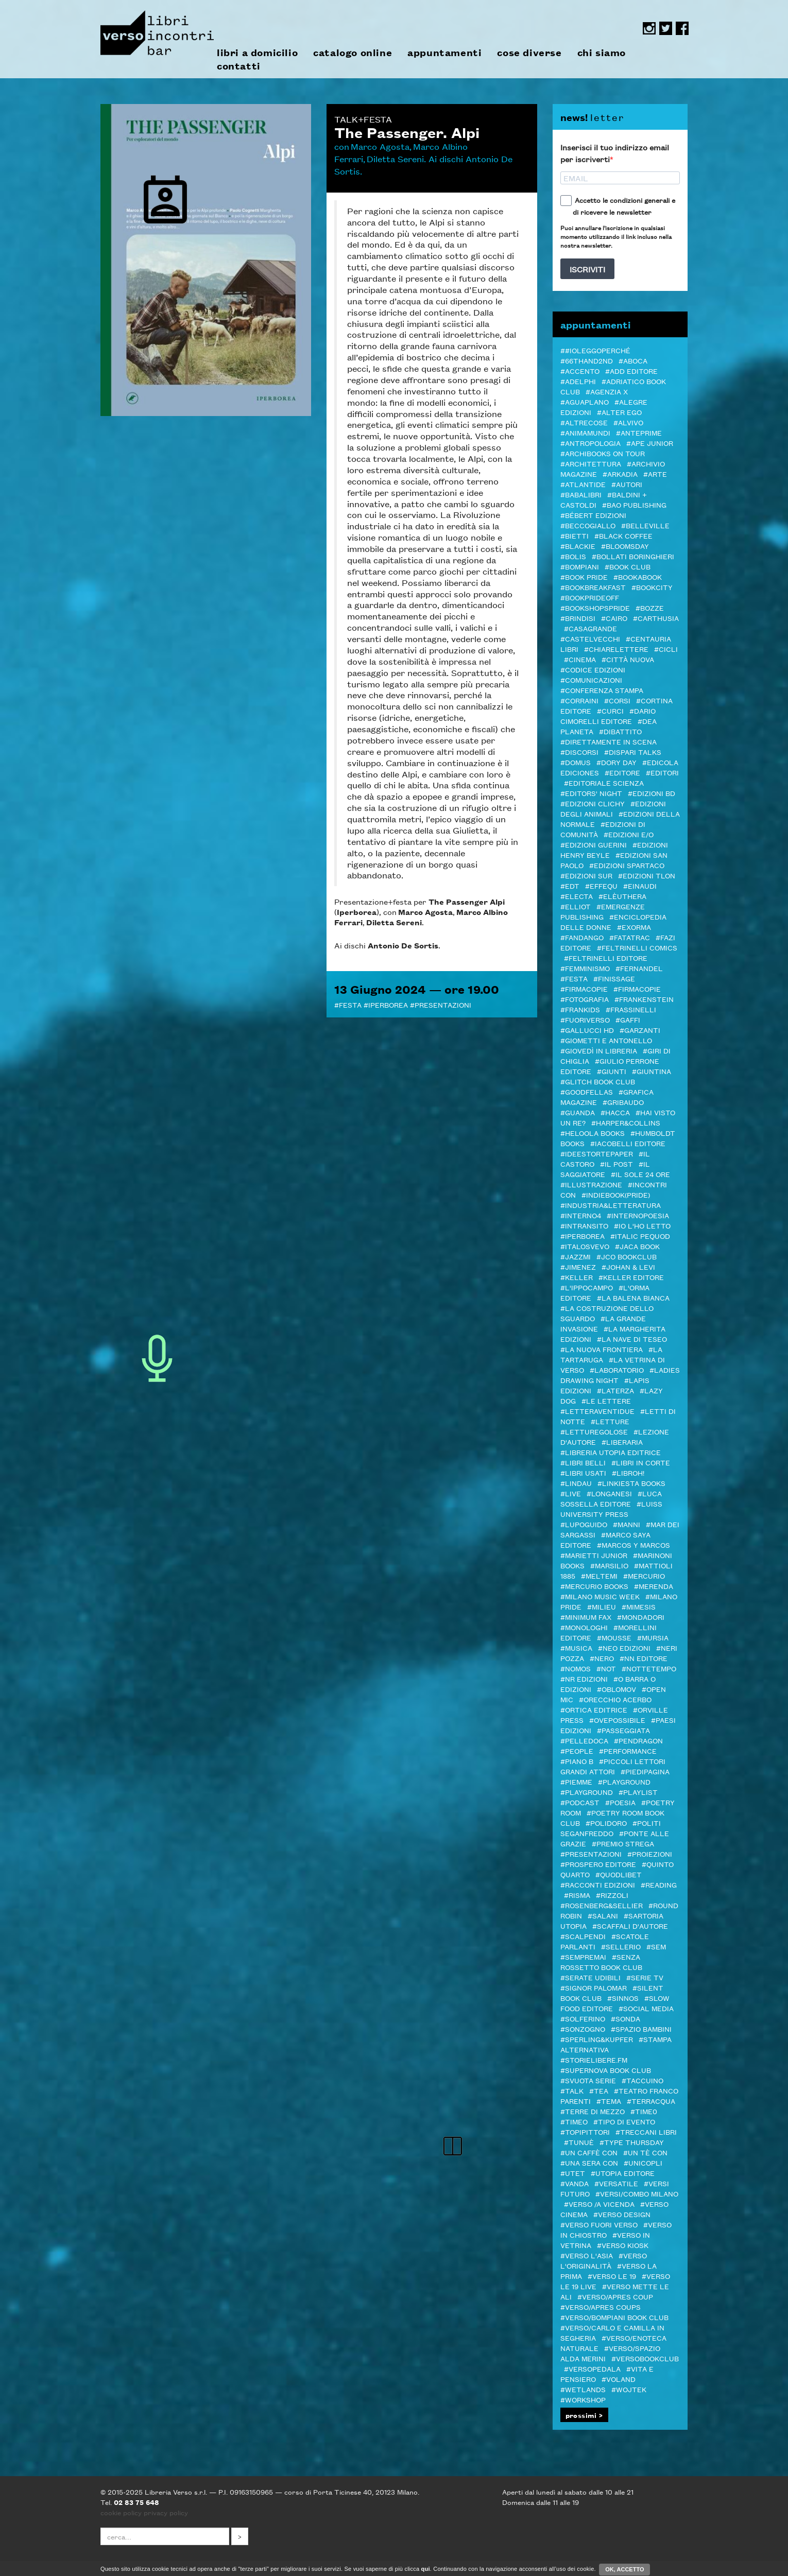 This screenshot has width=788, height=2576. I want to click on activate voice input or recording, so click(157, 1358).